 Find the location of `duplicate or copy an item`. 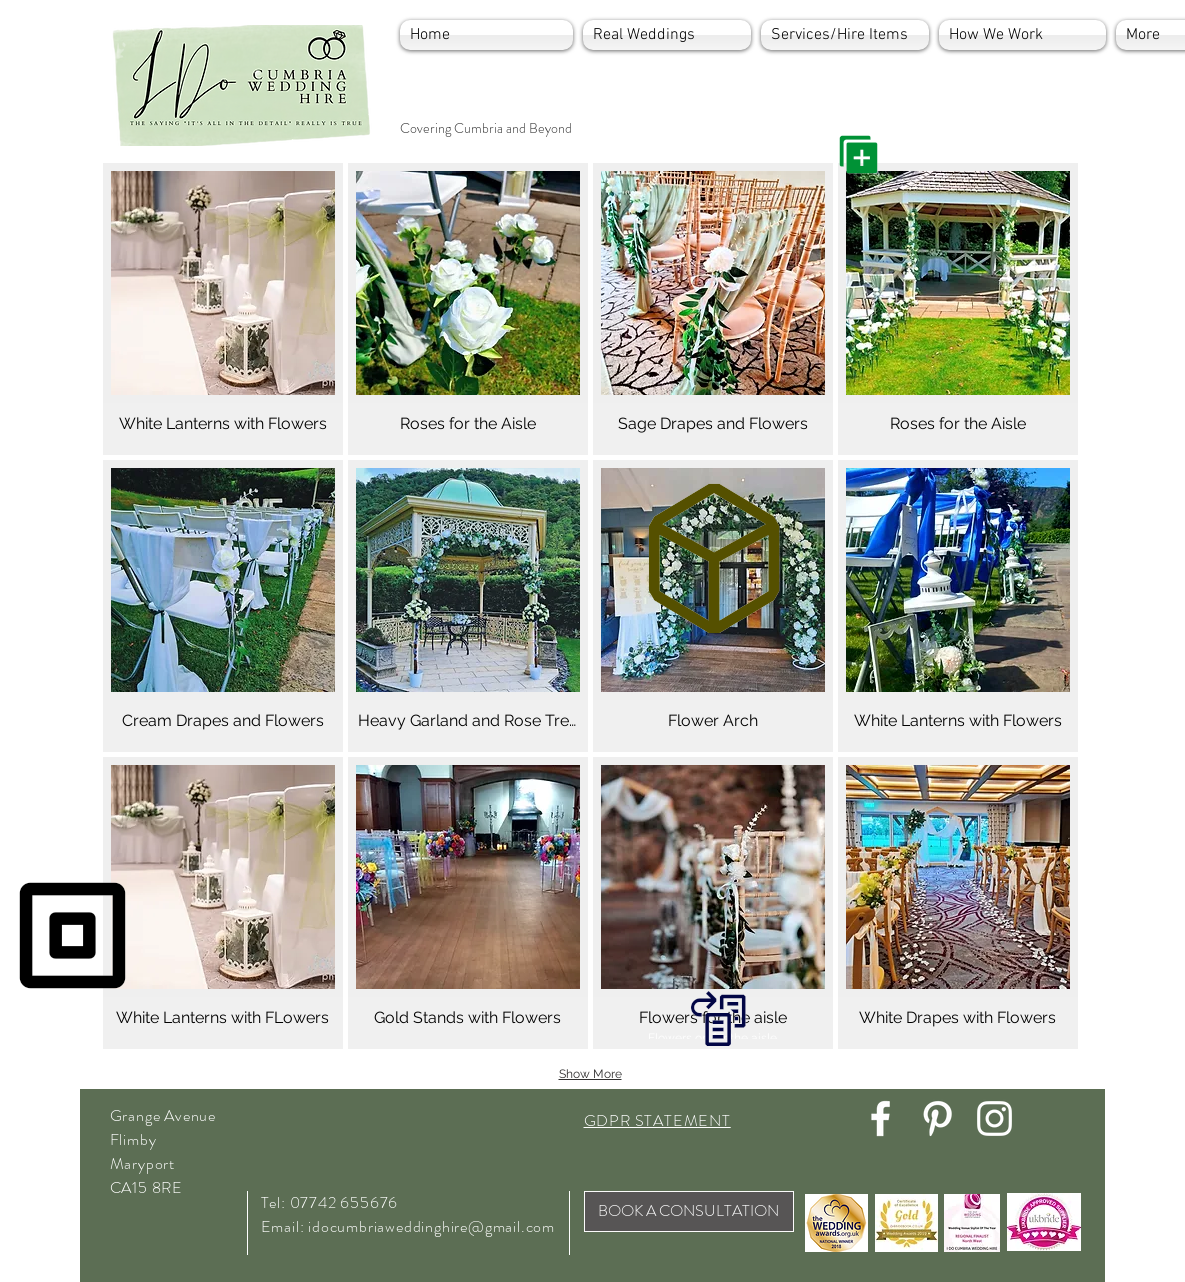

duplicate or copy an item is located at coordinates (858, 154).